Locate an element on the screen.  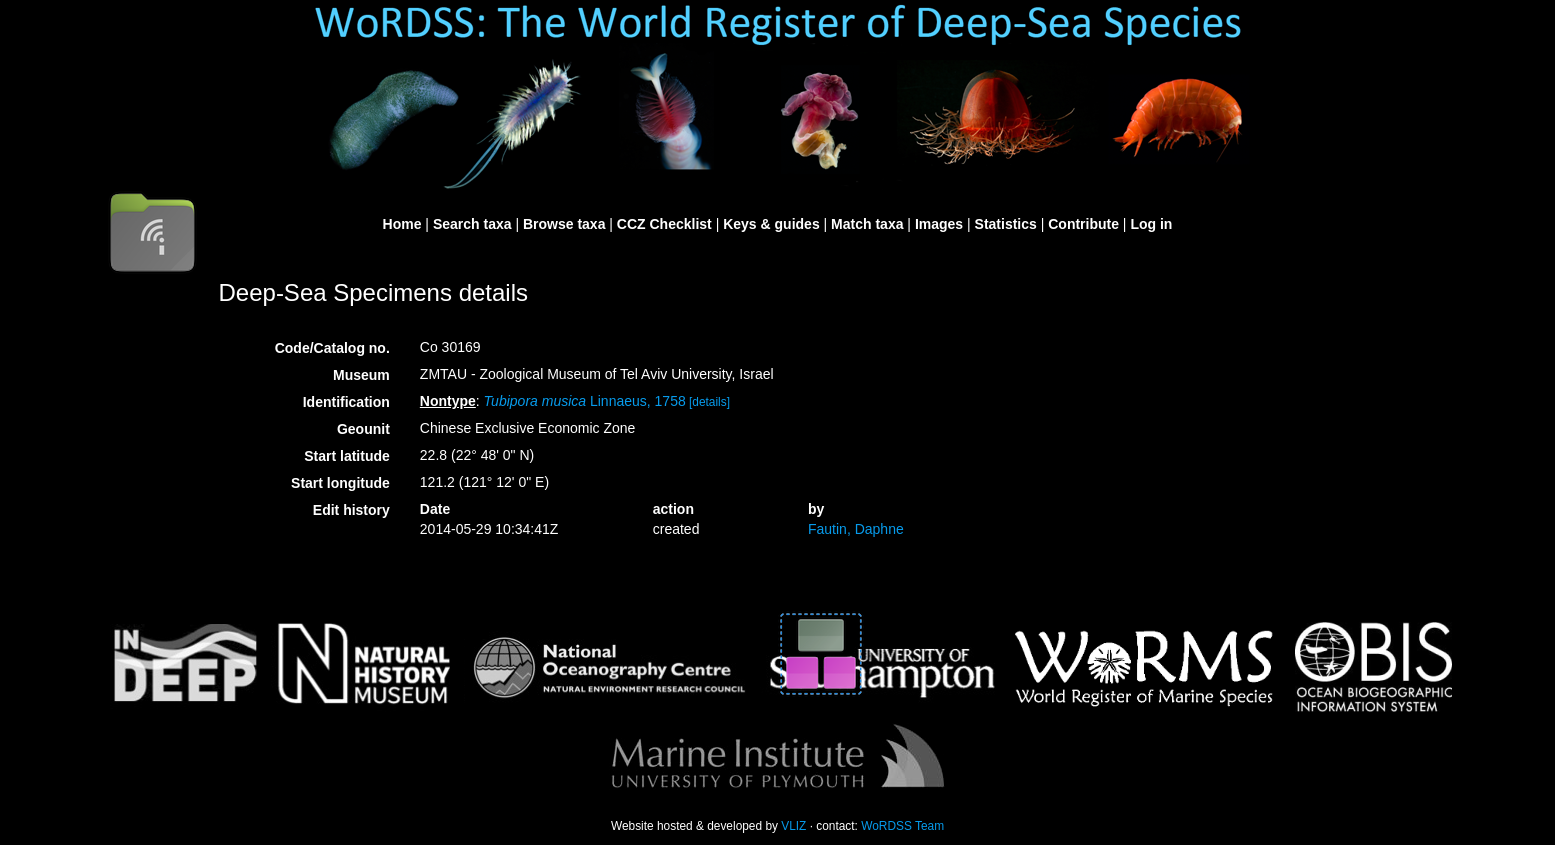
open insync cloud sync folder is located at coordinates (152, 232).